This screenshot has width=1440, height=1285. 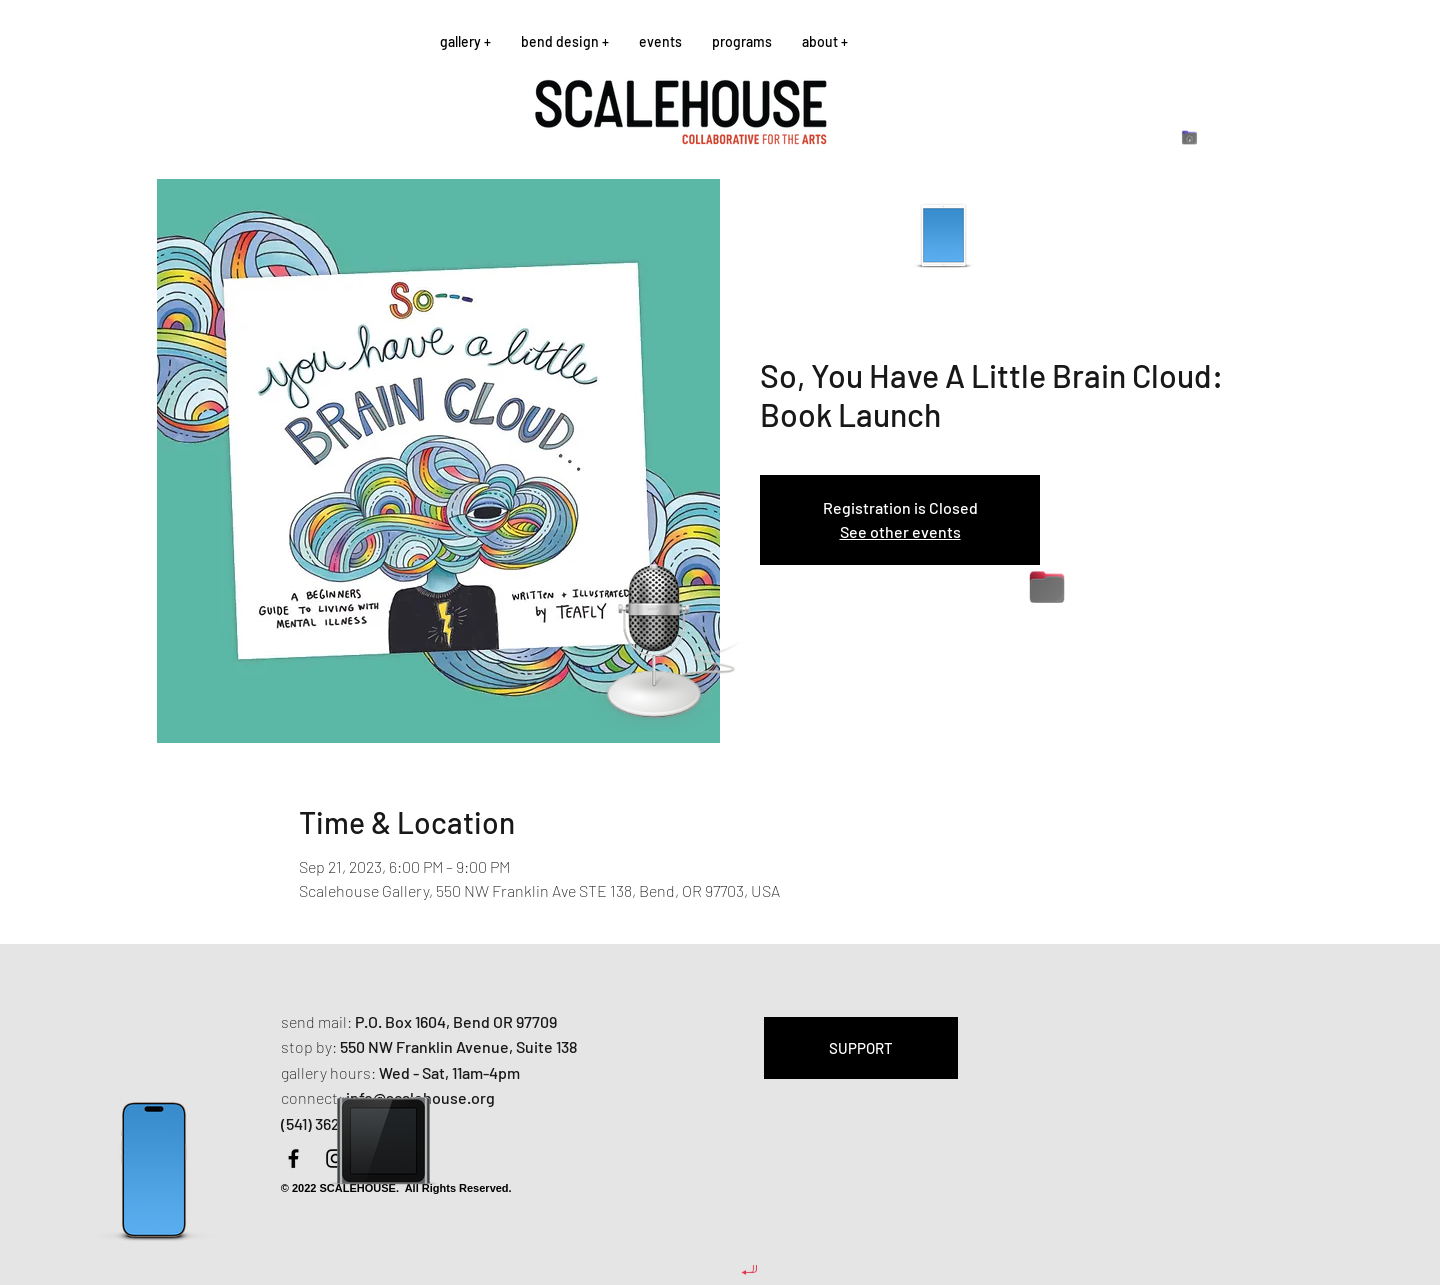 I want to click on view connected iPad Pro device, so click(x=943, y=235).